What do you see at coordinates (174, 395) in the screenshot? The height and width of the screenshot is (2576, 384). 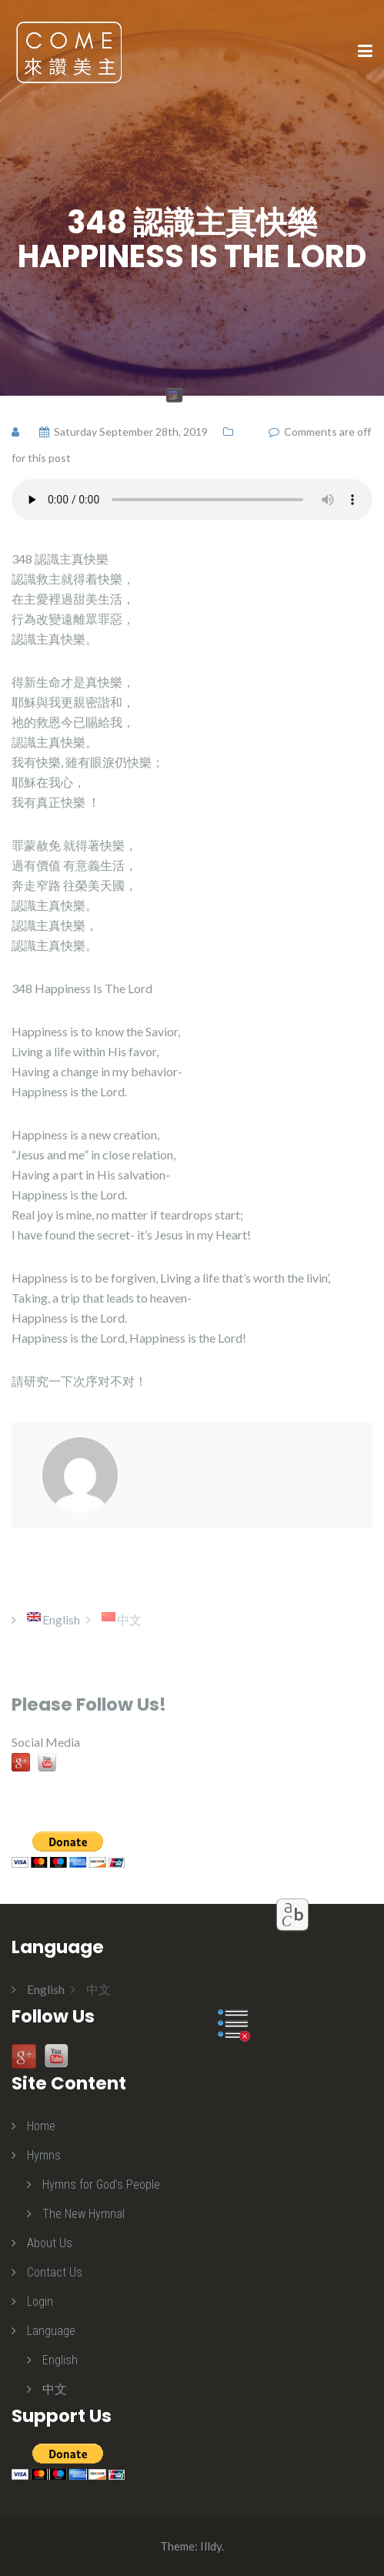 I see `open software development tools` at bounding box center [174, 395].